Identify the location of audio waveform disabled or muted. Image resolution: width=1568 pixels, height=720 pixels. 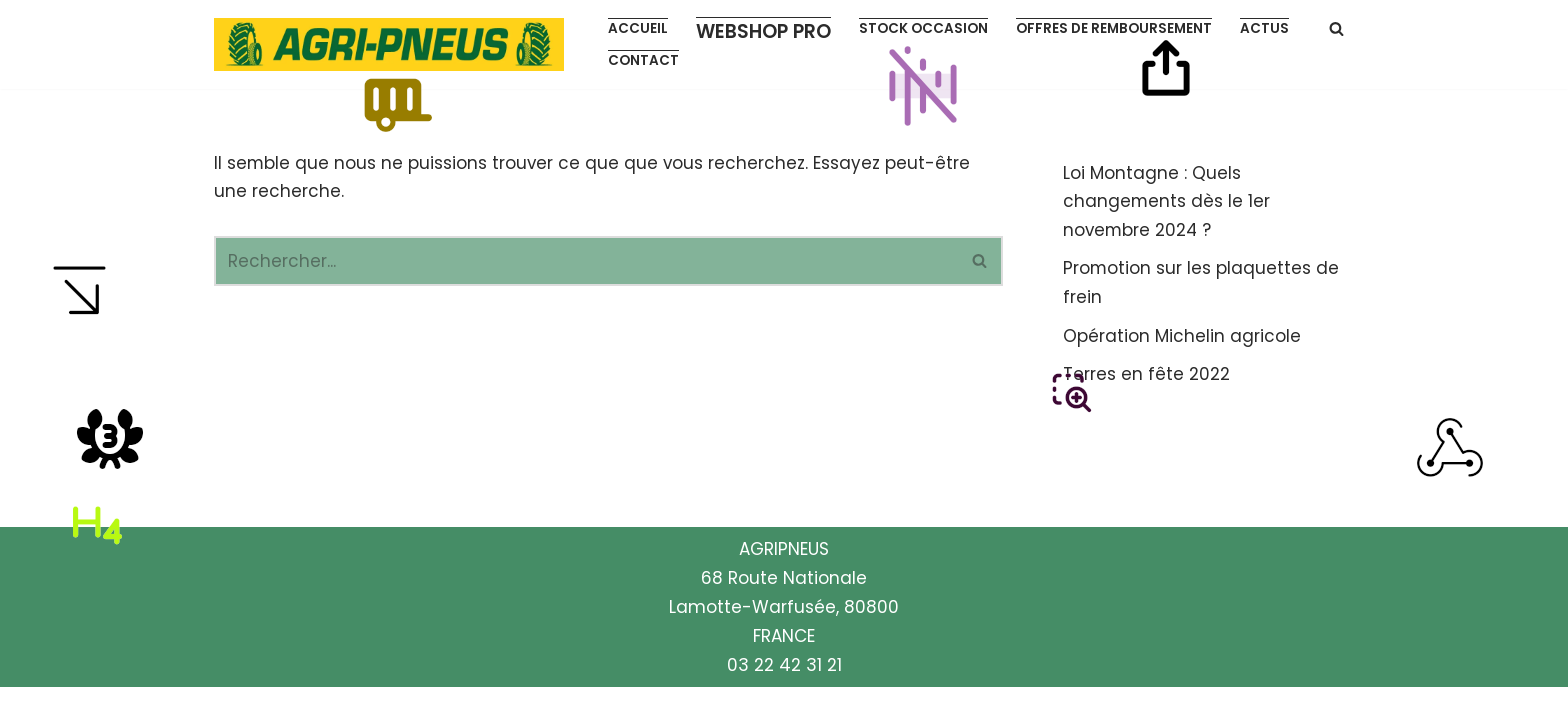
(923, 86).